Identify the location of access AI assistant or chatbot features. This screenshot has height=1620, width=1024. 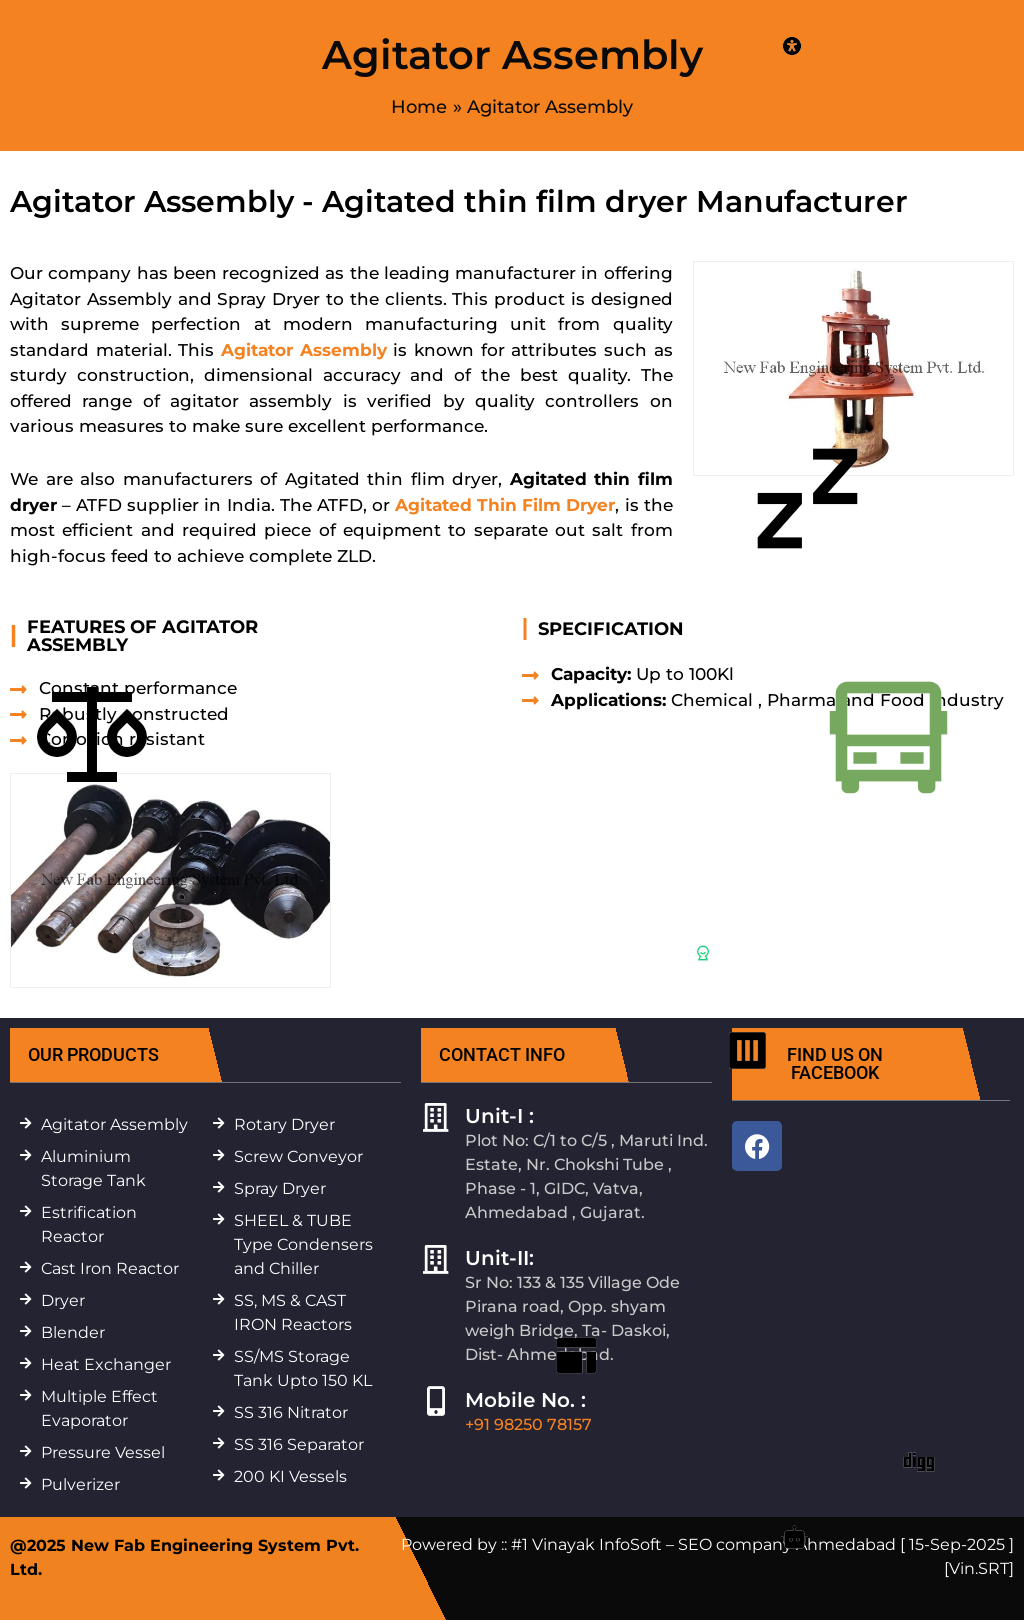
(794, 1538).